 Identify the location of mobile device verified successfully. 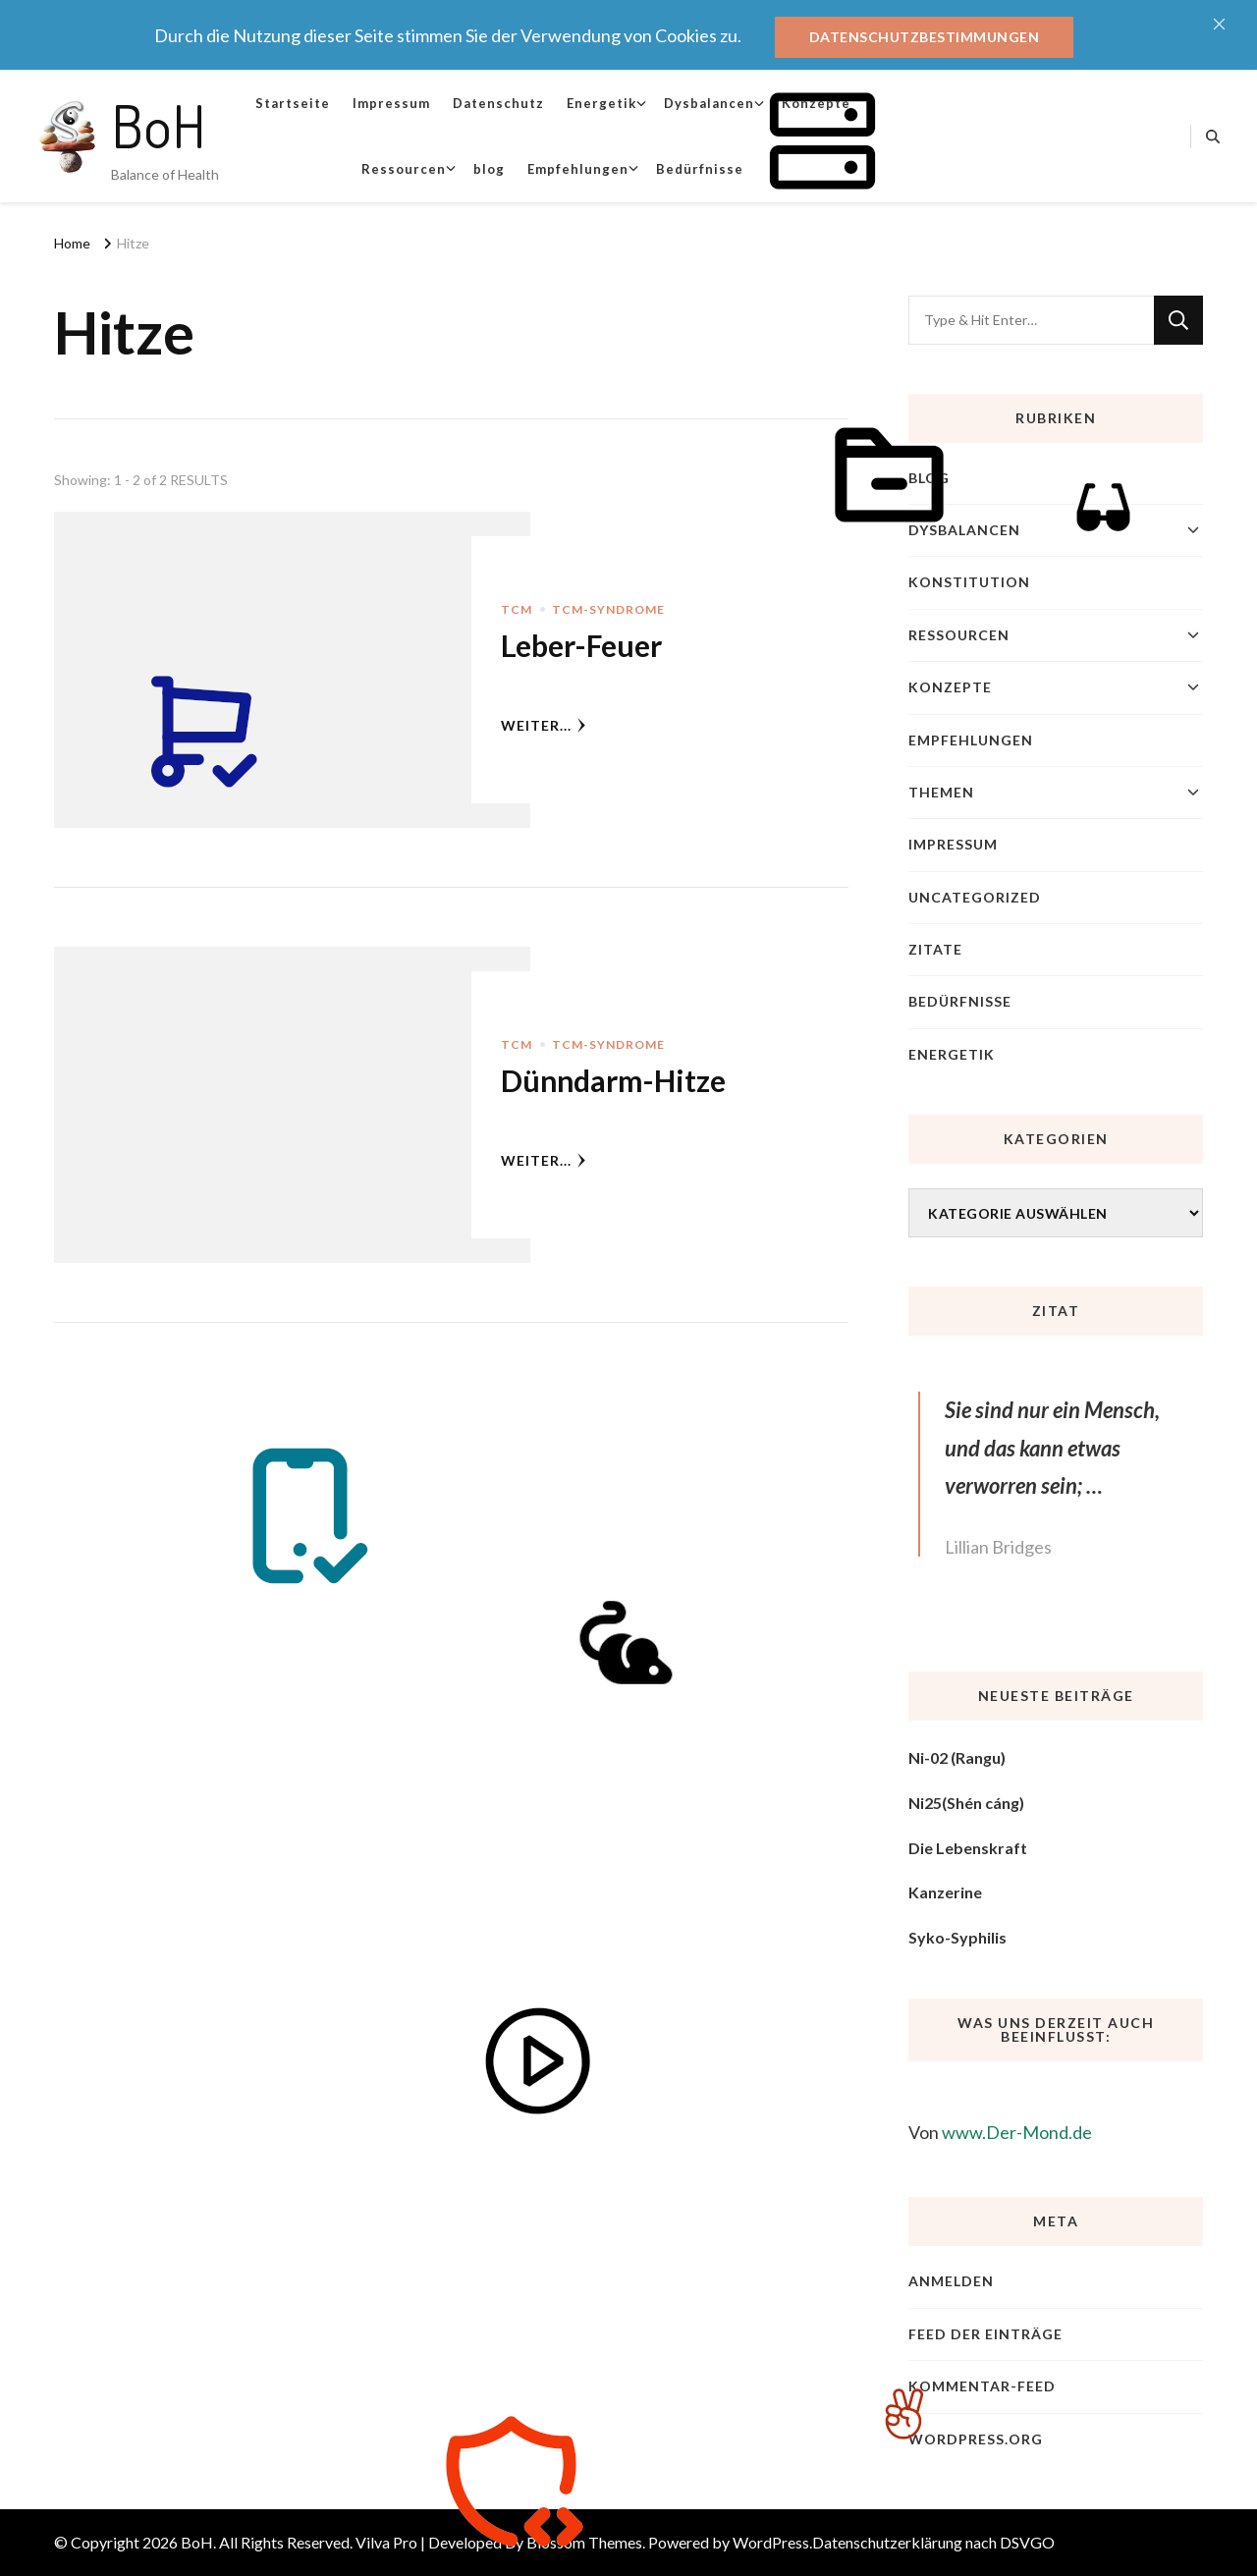
(300, 1515).